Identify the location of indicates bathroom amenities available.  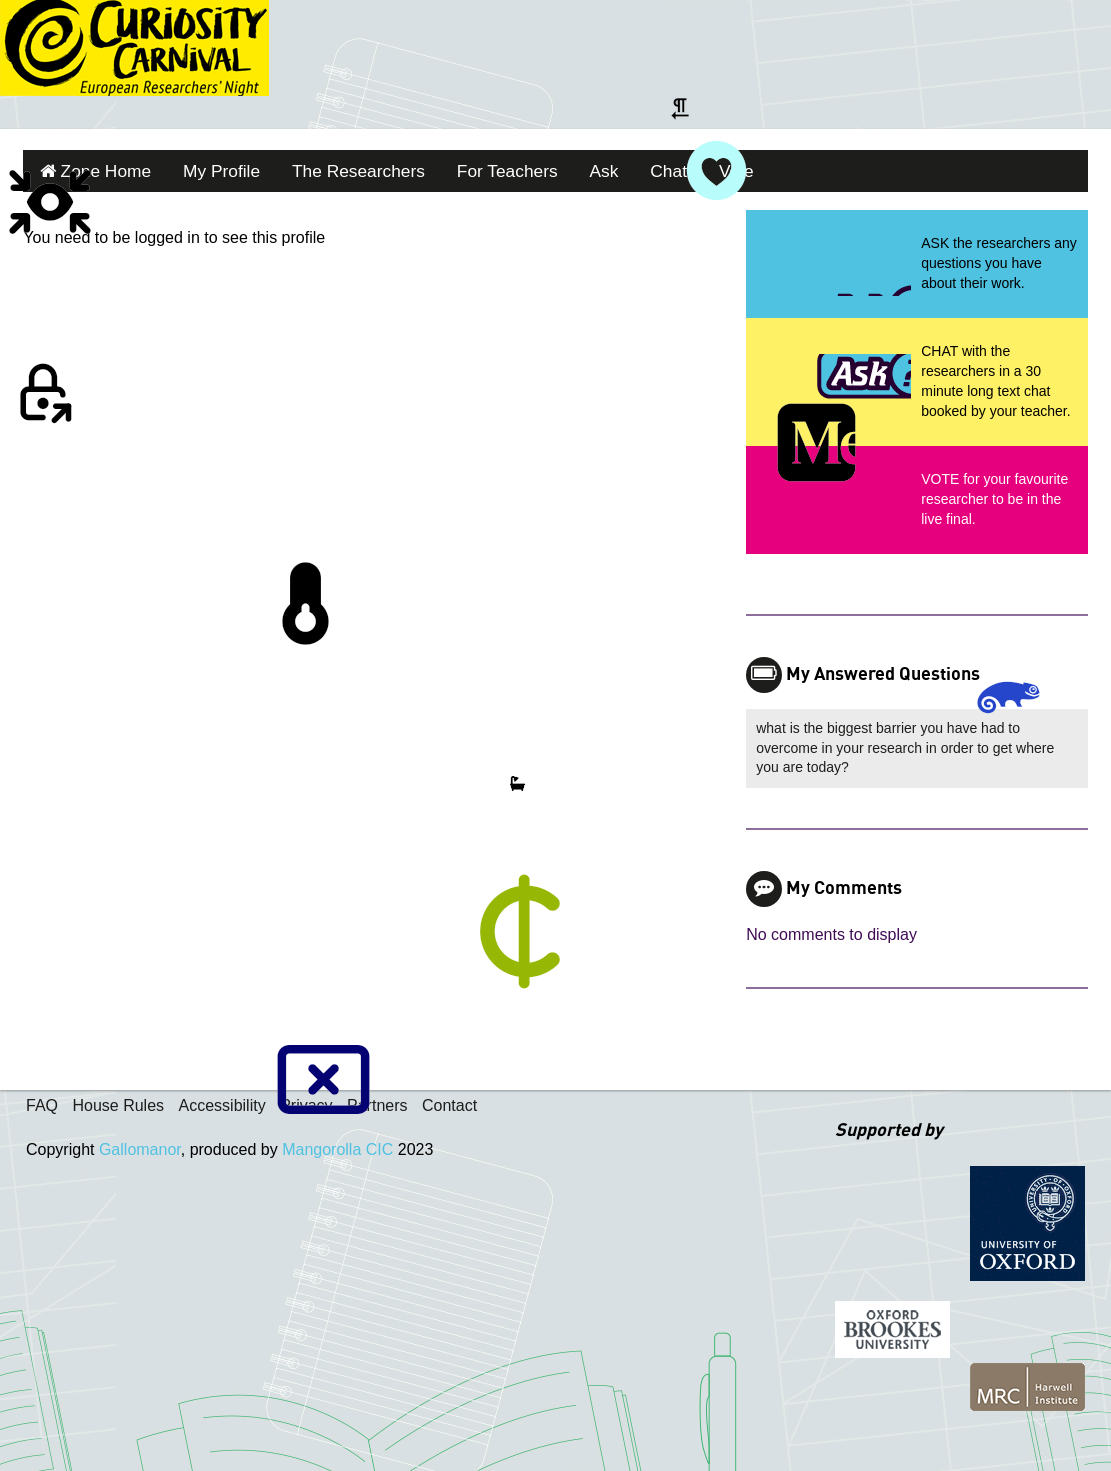
(517, 783).